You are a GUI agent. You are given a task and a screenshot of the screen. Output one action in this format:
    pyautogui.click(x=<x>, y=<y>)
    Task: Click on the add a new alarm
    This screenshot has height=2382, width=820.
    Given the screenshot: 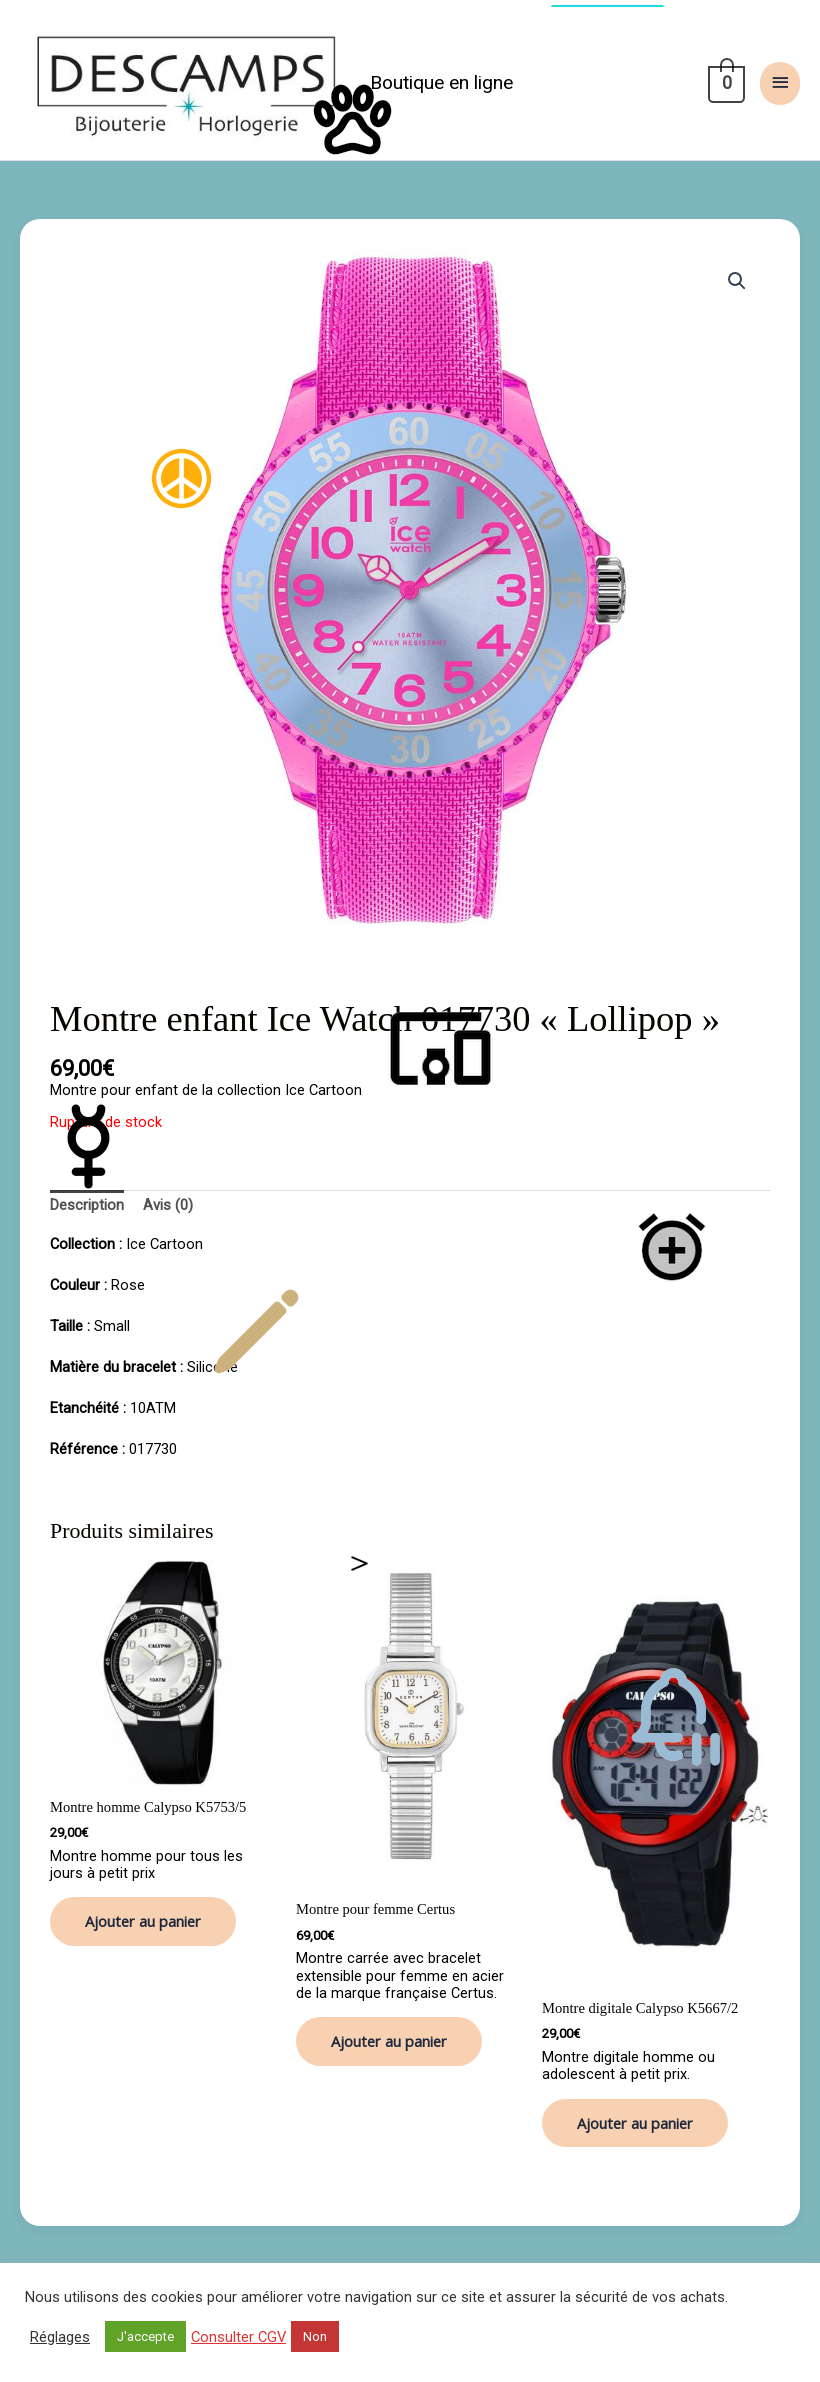 What is the action you would take?
    pyautogui.click(x=672, y=1247)
    